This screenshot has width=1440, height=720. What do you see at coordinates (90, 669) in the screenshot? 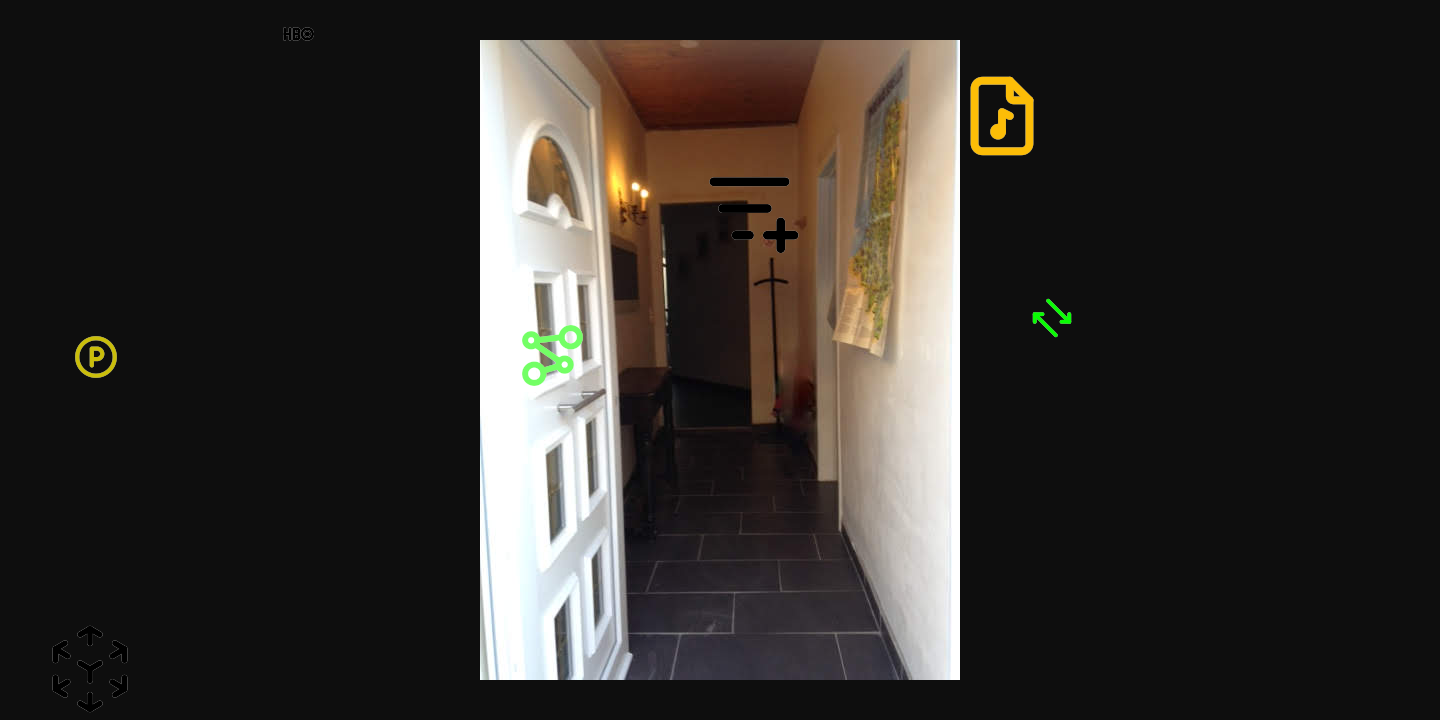
I see `access apple AR features or settings` at bounding box center [90, 669].